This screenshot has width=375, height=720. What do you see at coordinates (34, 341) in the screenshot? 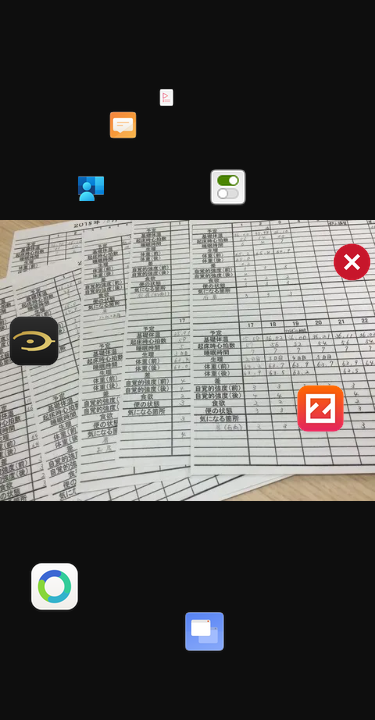
I see `open the halo app` at bounding box center [34, 341].